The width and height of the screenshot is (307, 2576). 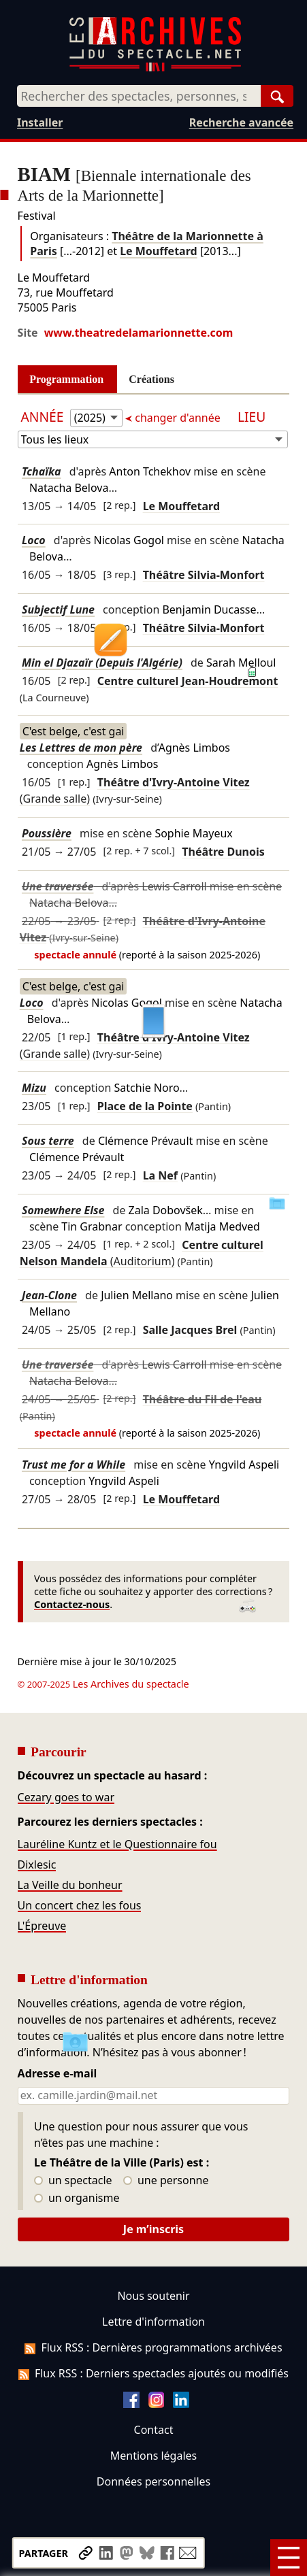 What do you see at coordinates (277, 1203) in the screenshot?
I see `open the desktop folder` at bounding box center [277, 1203].